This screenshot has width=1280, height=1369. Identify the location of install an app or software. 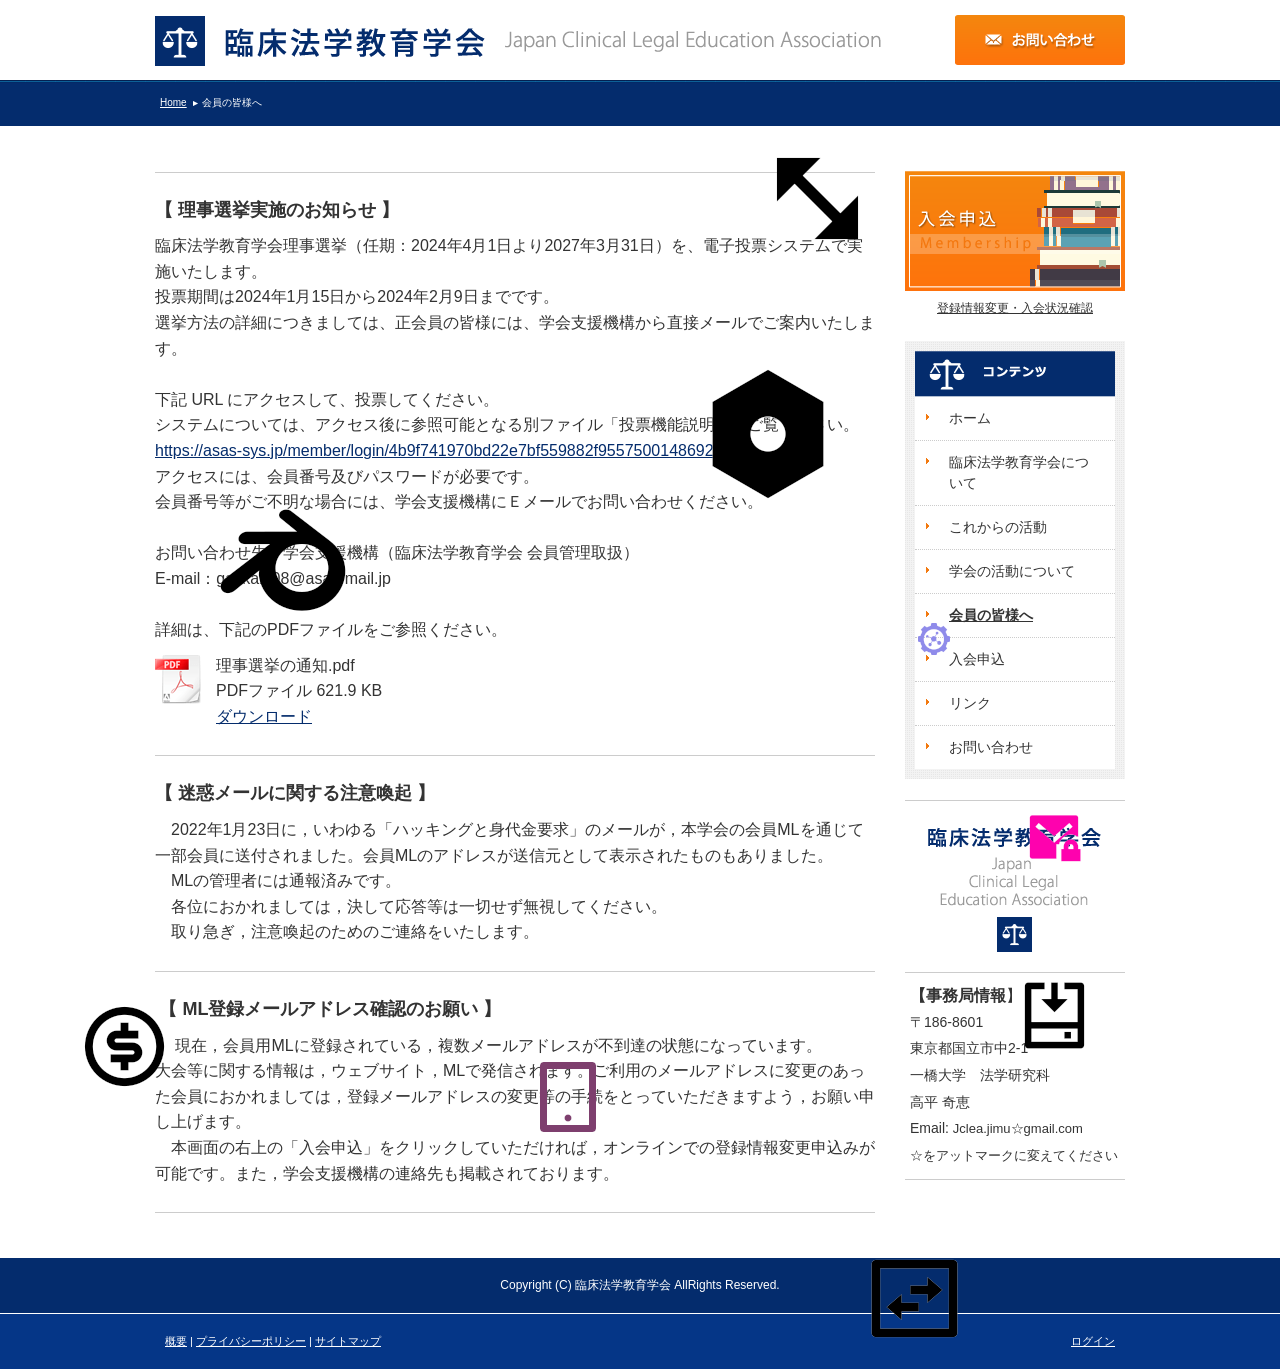
(1054, 1015).